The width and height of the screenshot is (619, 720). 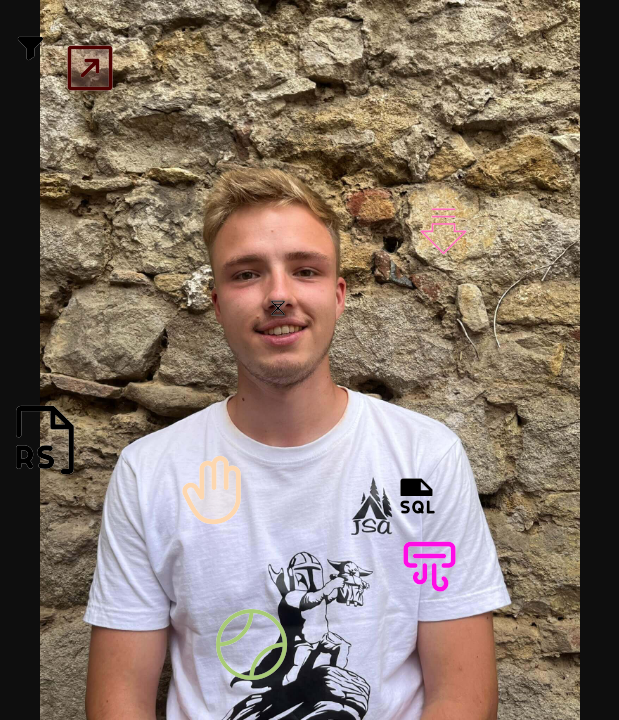 I want to click on open an SQL database file, so click(x=416, y=497).